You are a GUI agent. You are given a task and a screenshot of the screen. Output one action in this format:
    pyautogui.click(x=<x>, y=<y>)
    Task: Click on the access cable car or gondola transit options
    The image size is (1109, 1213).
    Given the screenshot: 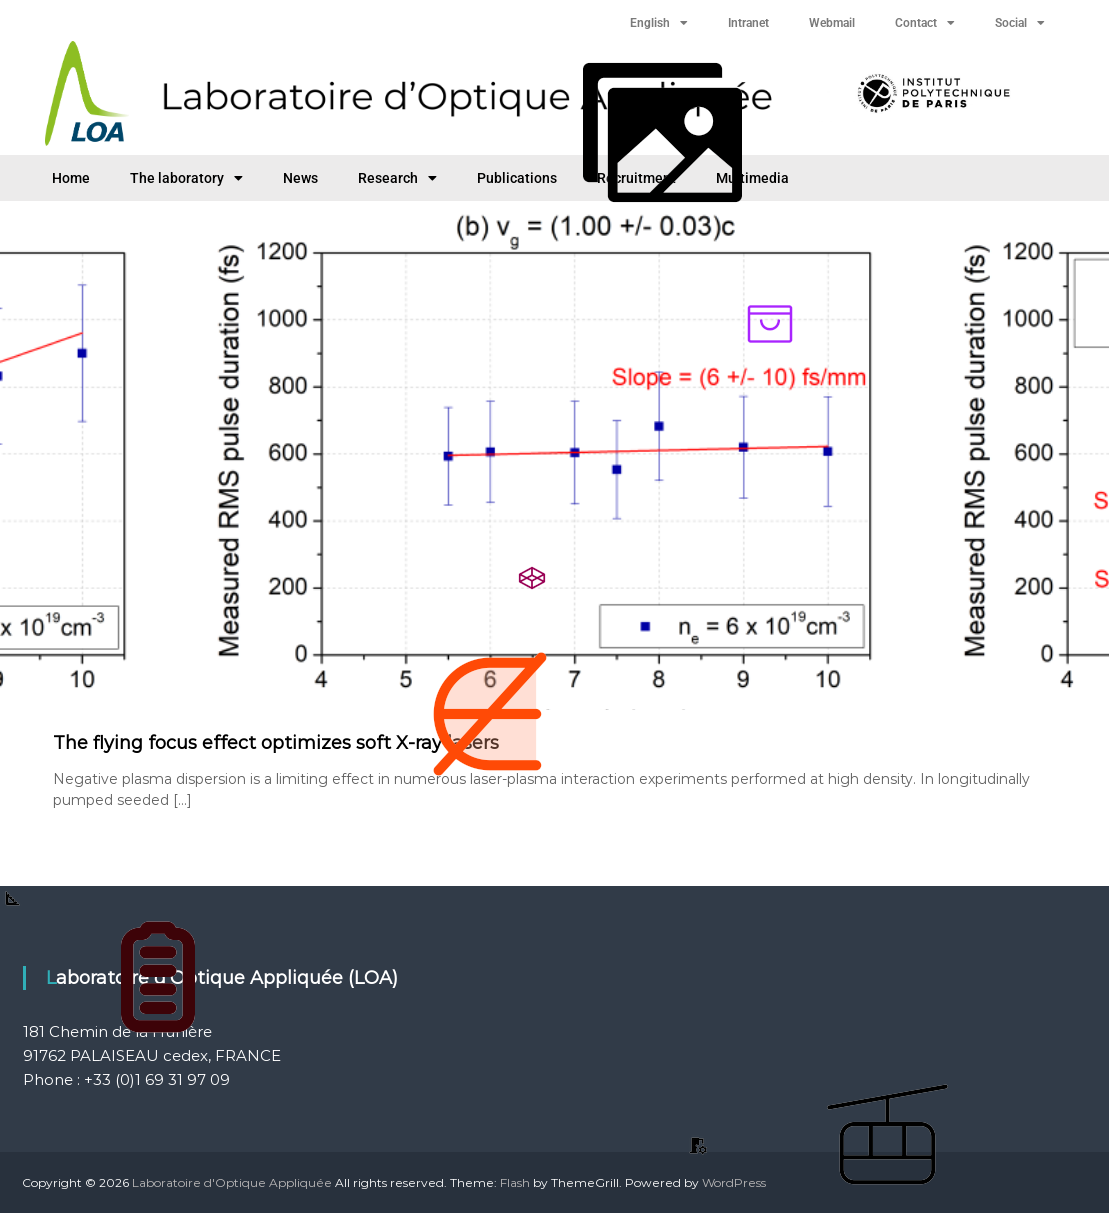 What is the action you would take?
    pyautogui.click(x=887, y=1136)
    